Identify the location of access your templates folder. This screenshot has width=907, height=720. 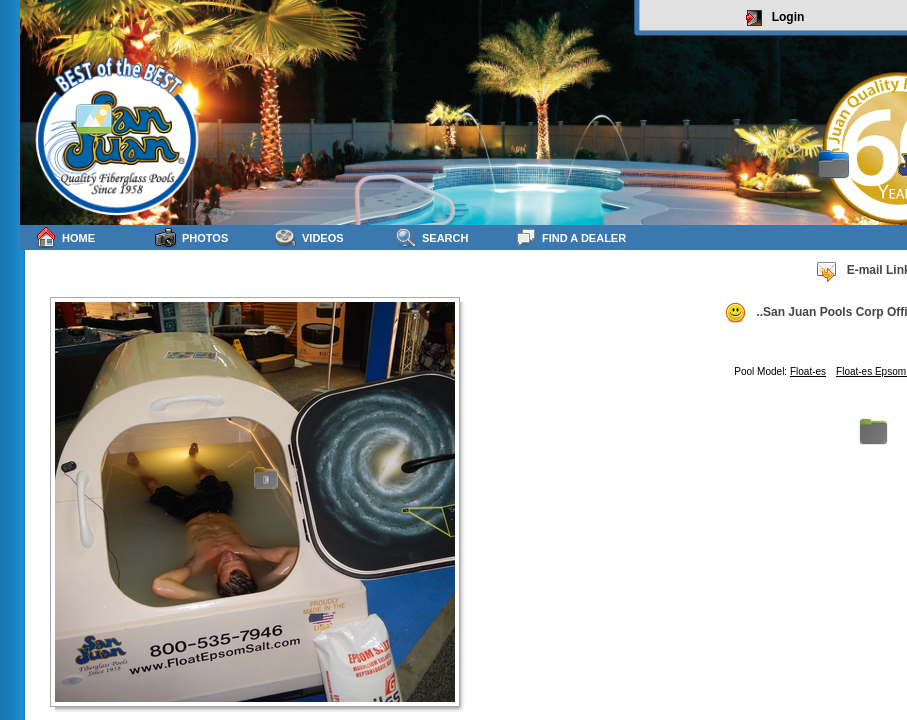
(266, 478).